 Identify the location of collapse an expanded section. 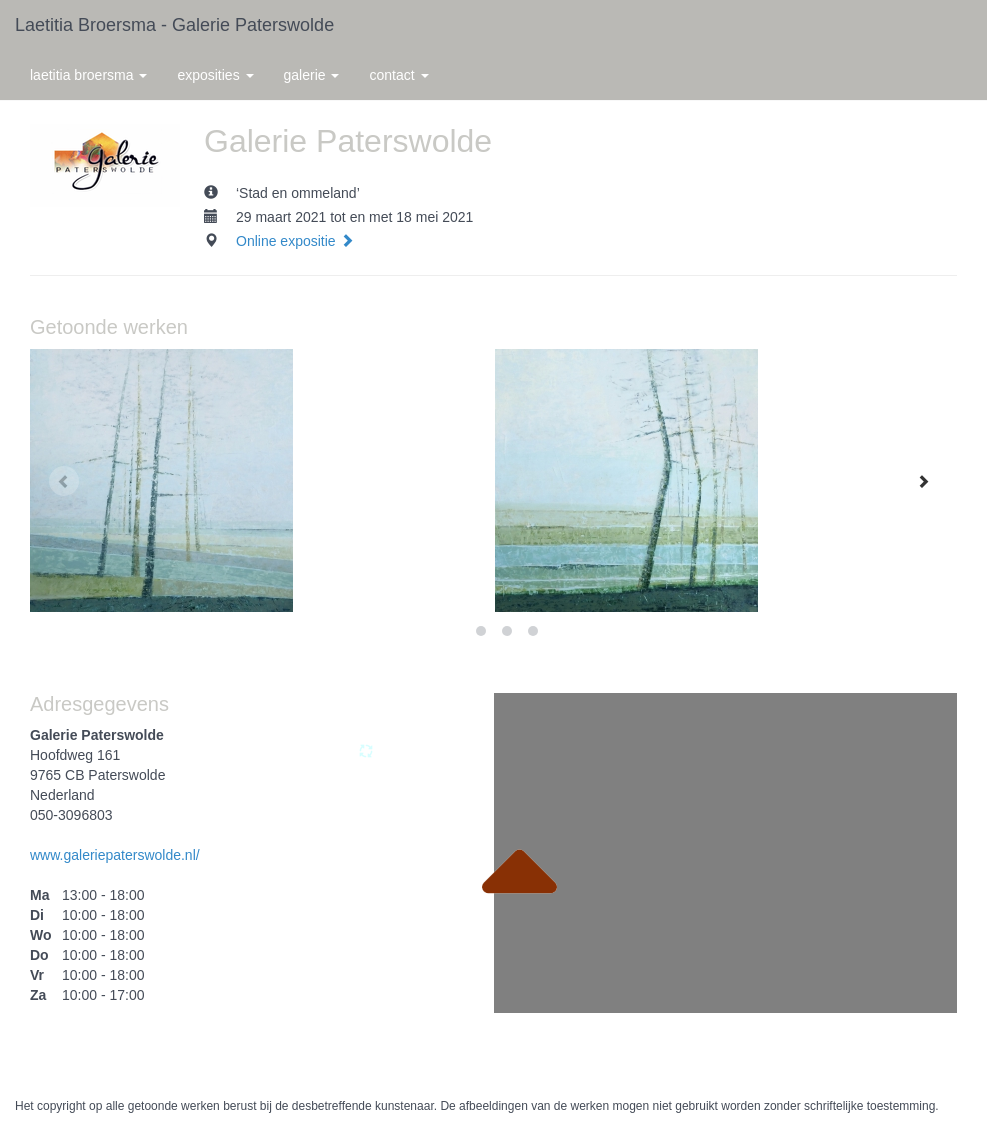
(519, 874).